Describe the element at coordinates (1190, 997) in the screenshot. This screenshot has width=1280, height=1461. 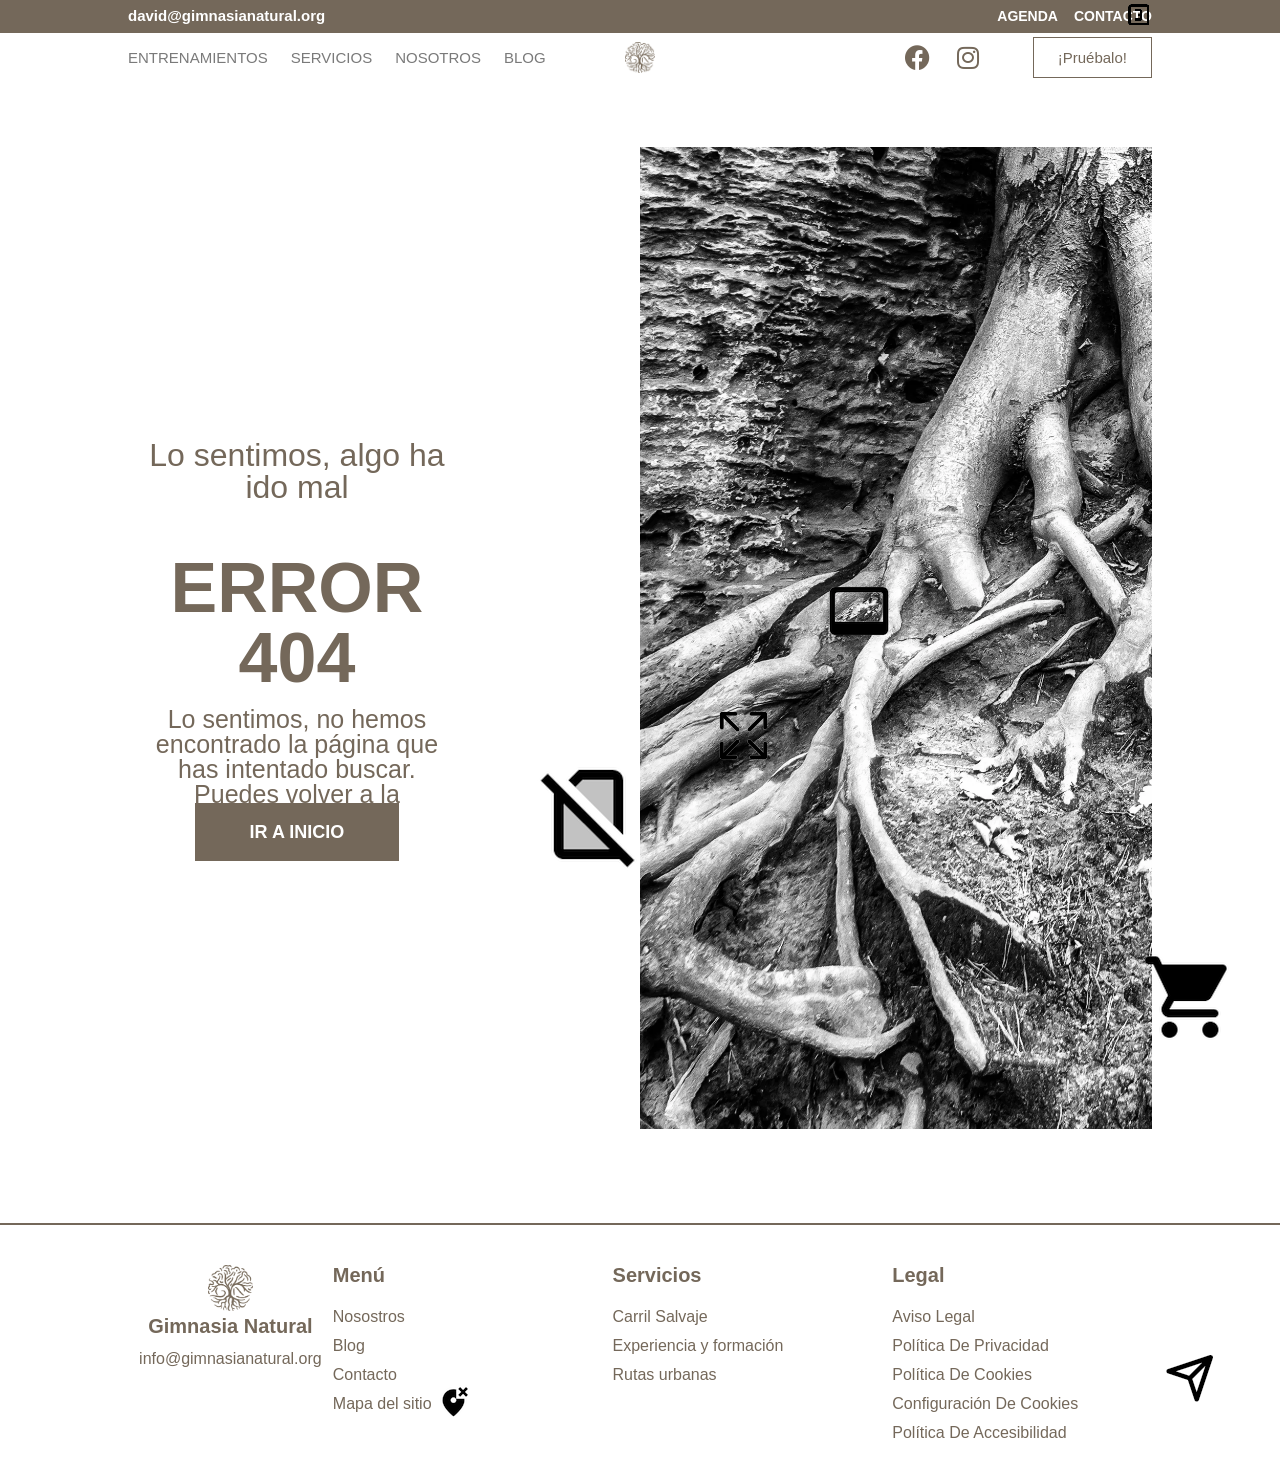
I see `view your shopping cart` at that location.